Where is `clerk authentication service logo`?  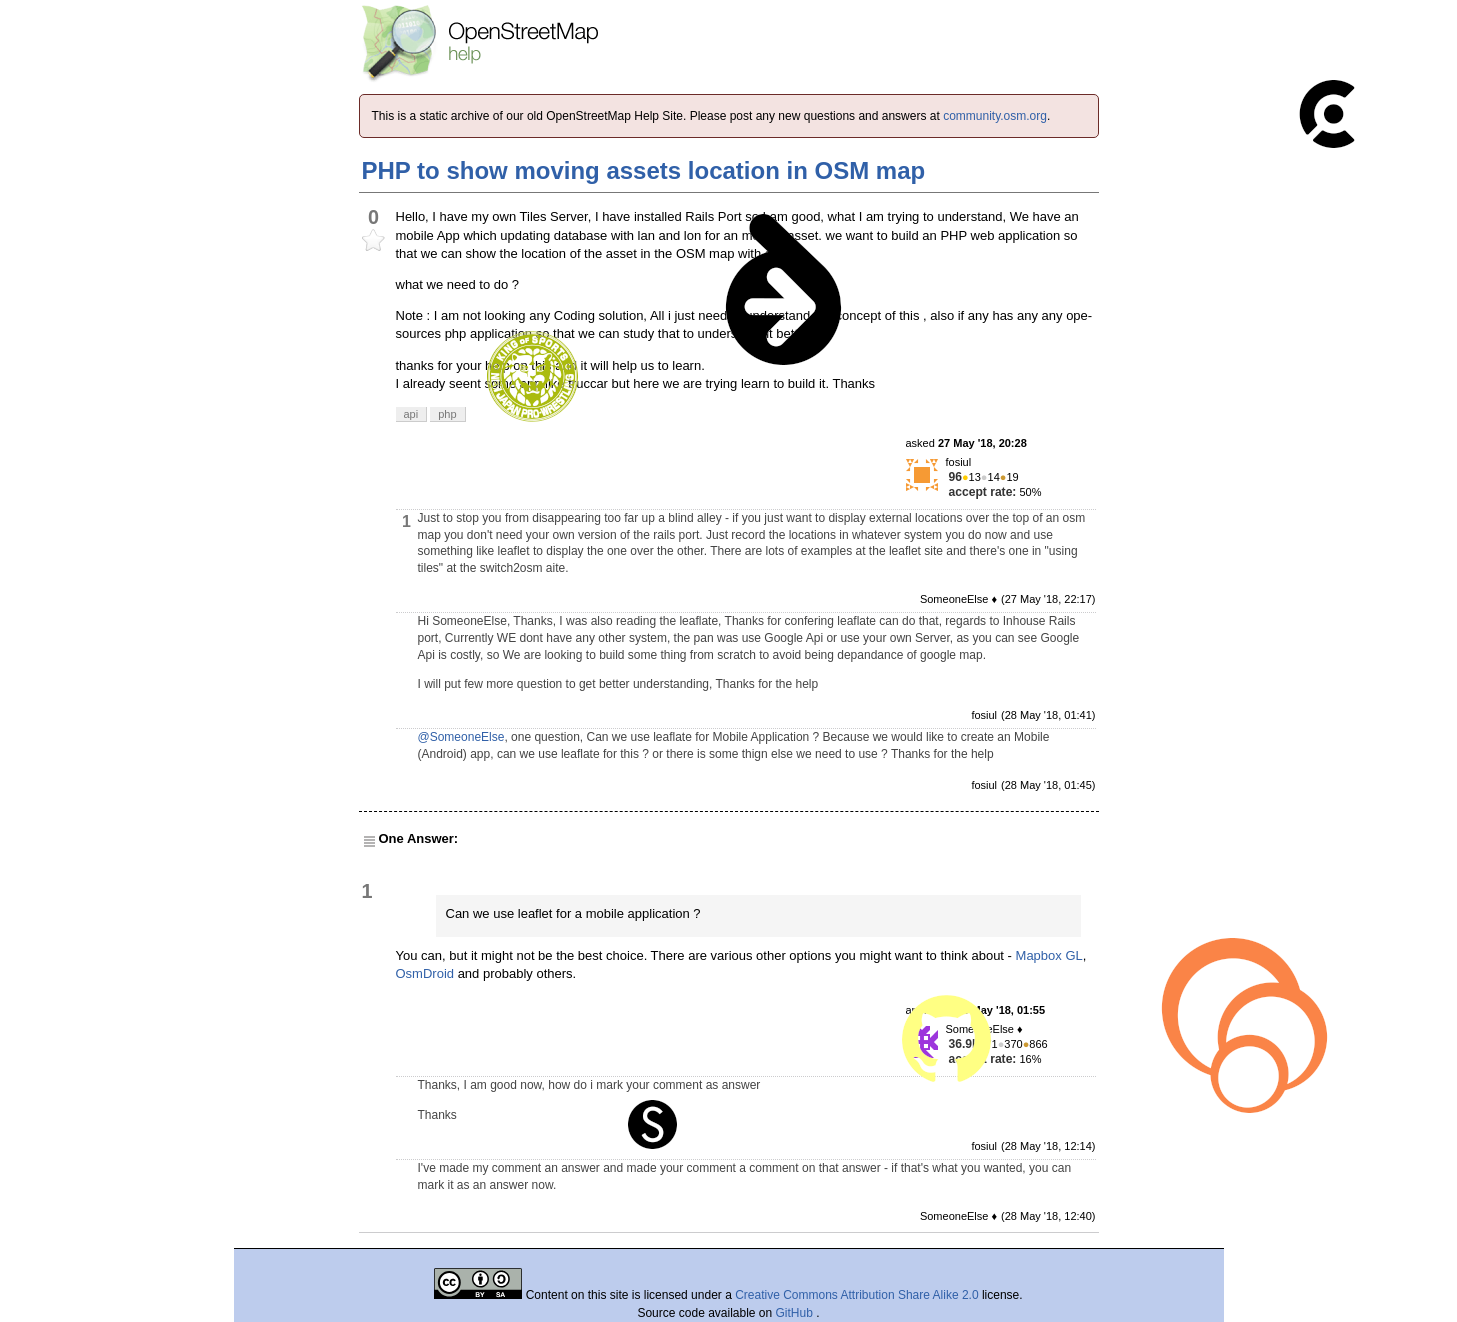
clerk authentication service logo is located at coordinates (1327, 114).